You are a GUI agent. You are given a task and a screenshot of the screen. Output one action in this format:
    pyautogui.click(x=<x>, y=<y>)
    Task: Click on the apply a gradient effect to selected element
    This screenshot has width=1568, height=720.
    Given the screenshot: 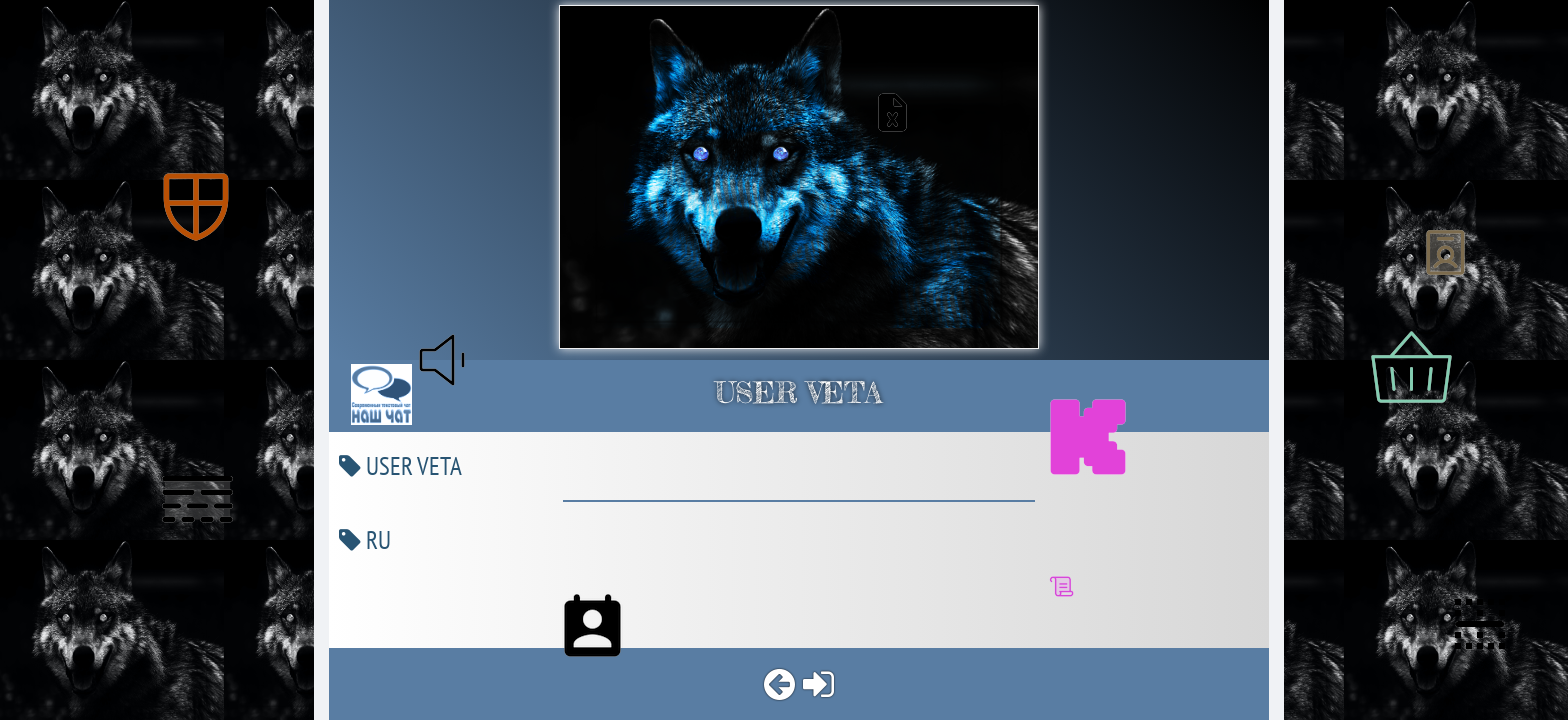 What is the action you would take?
    pyautogui.click(x=197, y=500)
    